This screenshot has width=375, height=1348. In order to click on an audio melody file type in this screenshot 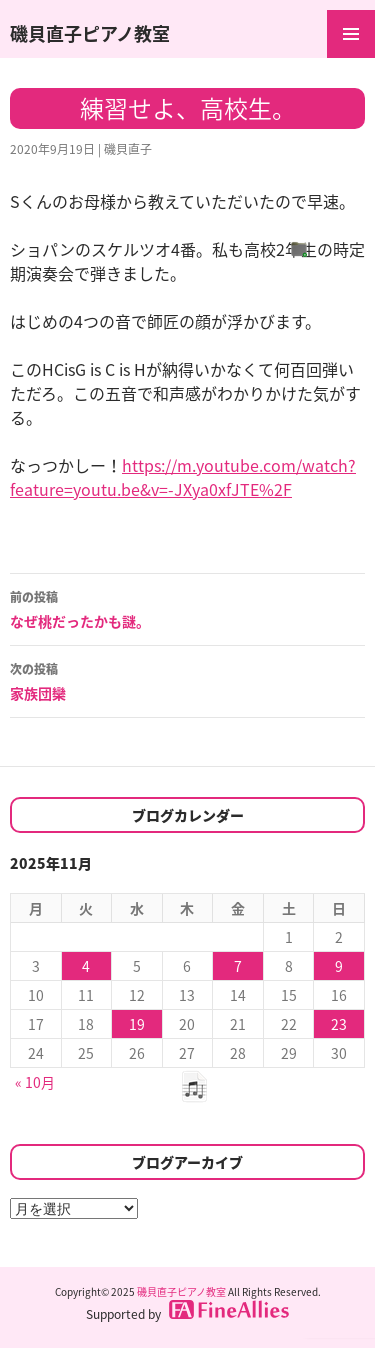, I will do `click(194, 1086)`.